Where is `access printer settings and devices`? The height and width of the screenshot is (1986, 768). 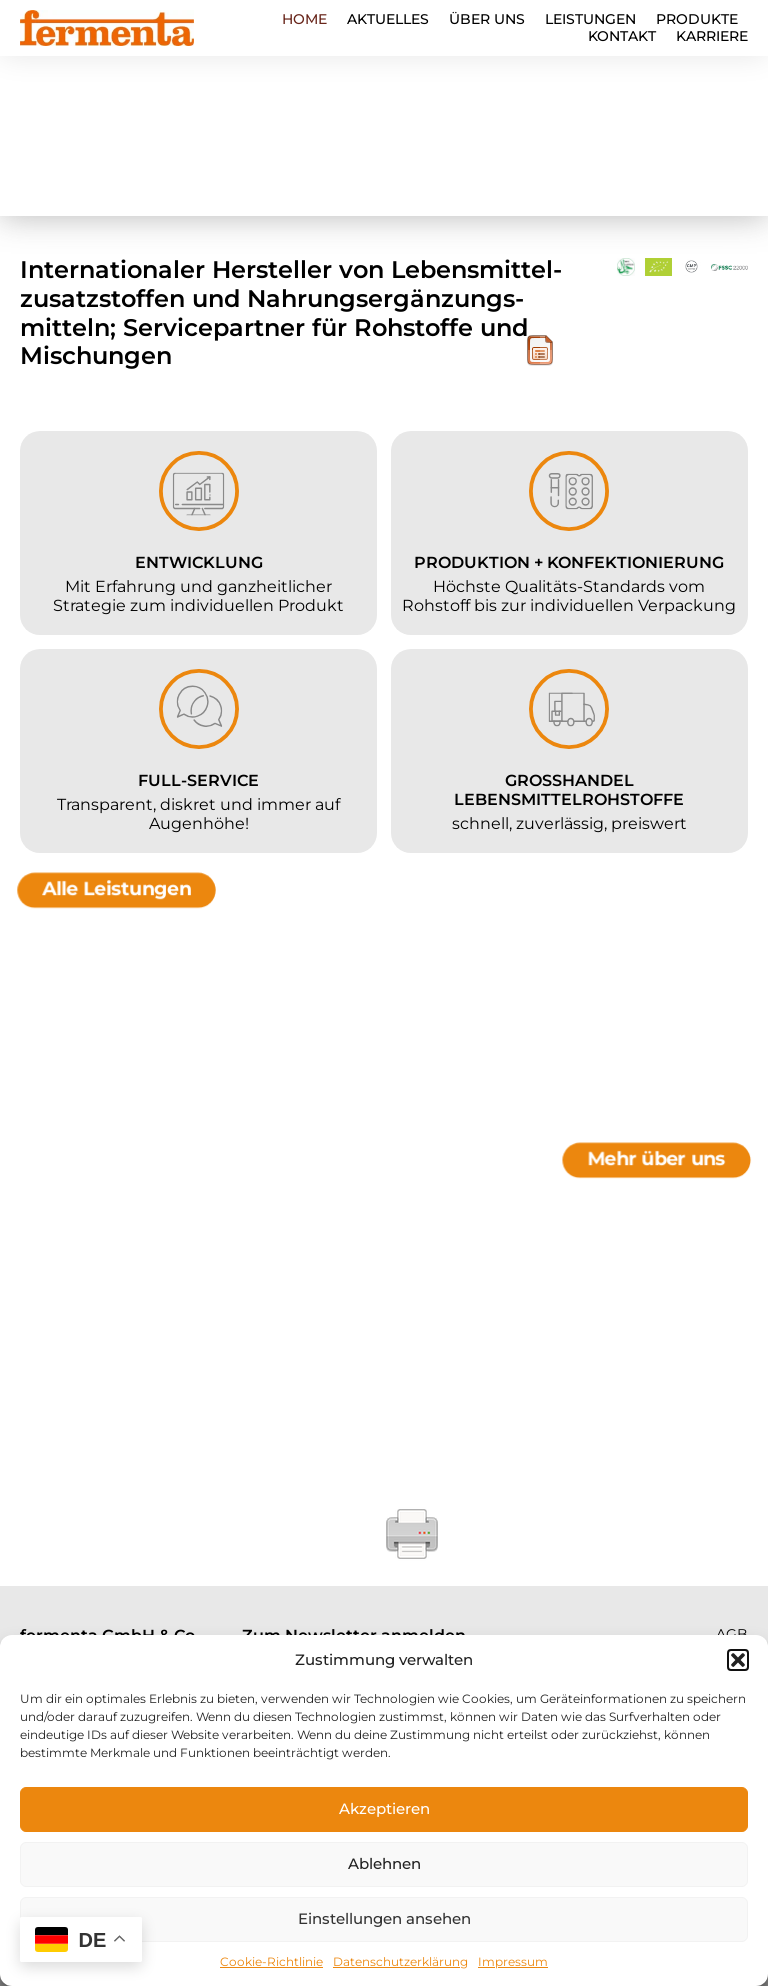
access printer settings and devices is located at coordinates (412, 1534).